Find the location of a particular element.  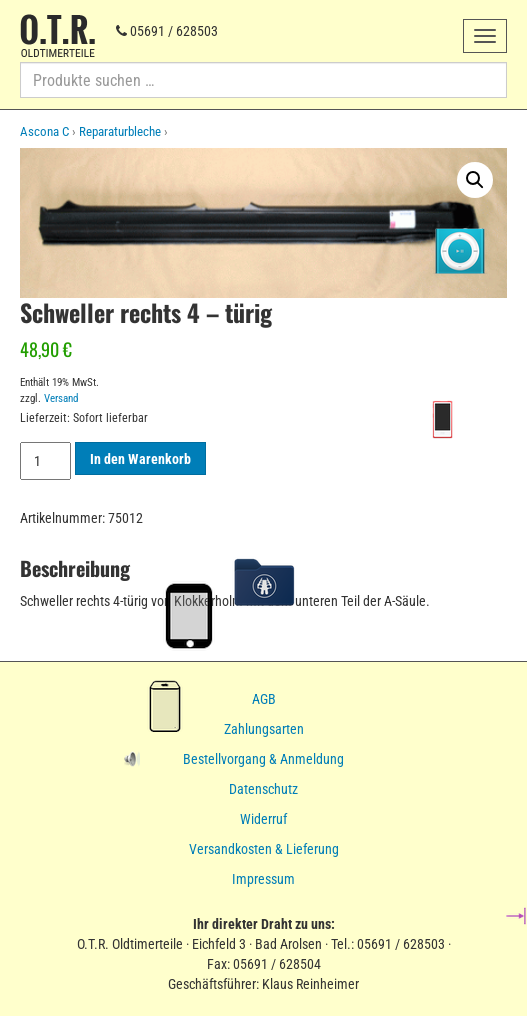

volume is set to high is located at coordinates (132, 759).